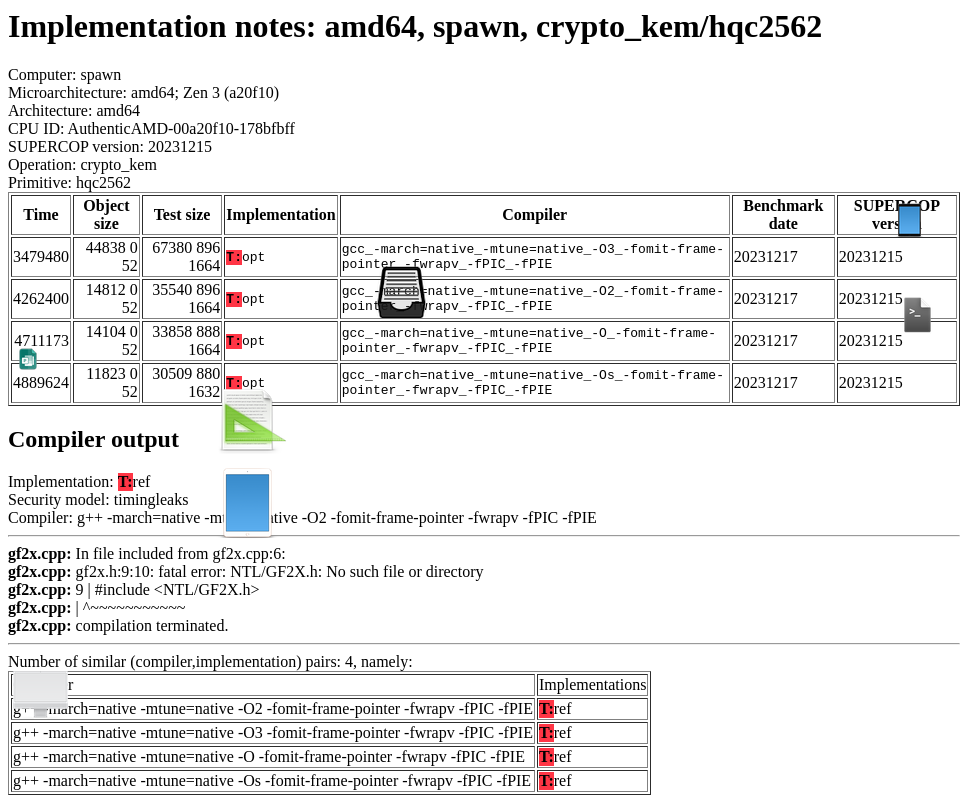  Describe the element at coordinates (252, 419) in the screenshot. I see `configure page layout settings` at that location.